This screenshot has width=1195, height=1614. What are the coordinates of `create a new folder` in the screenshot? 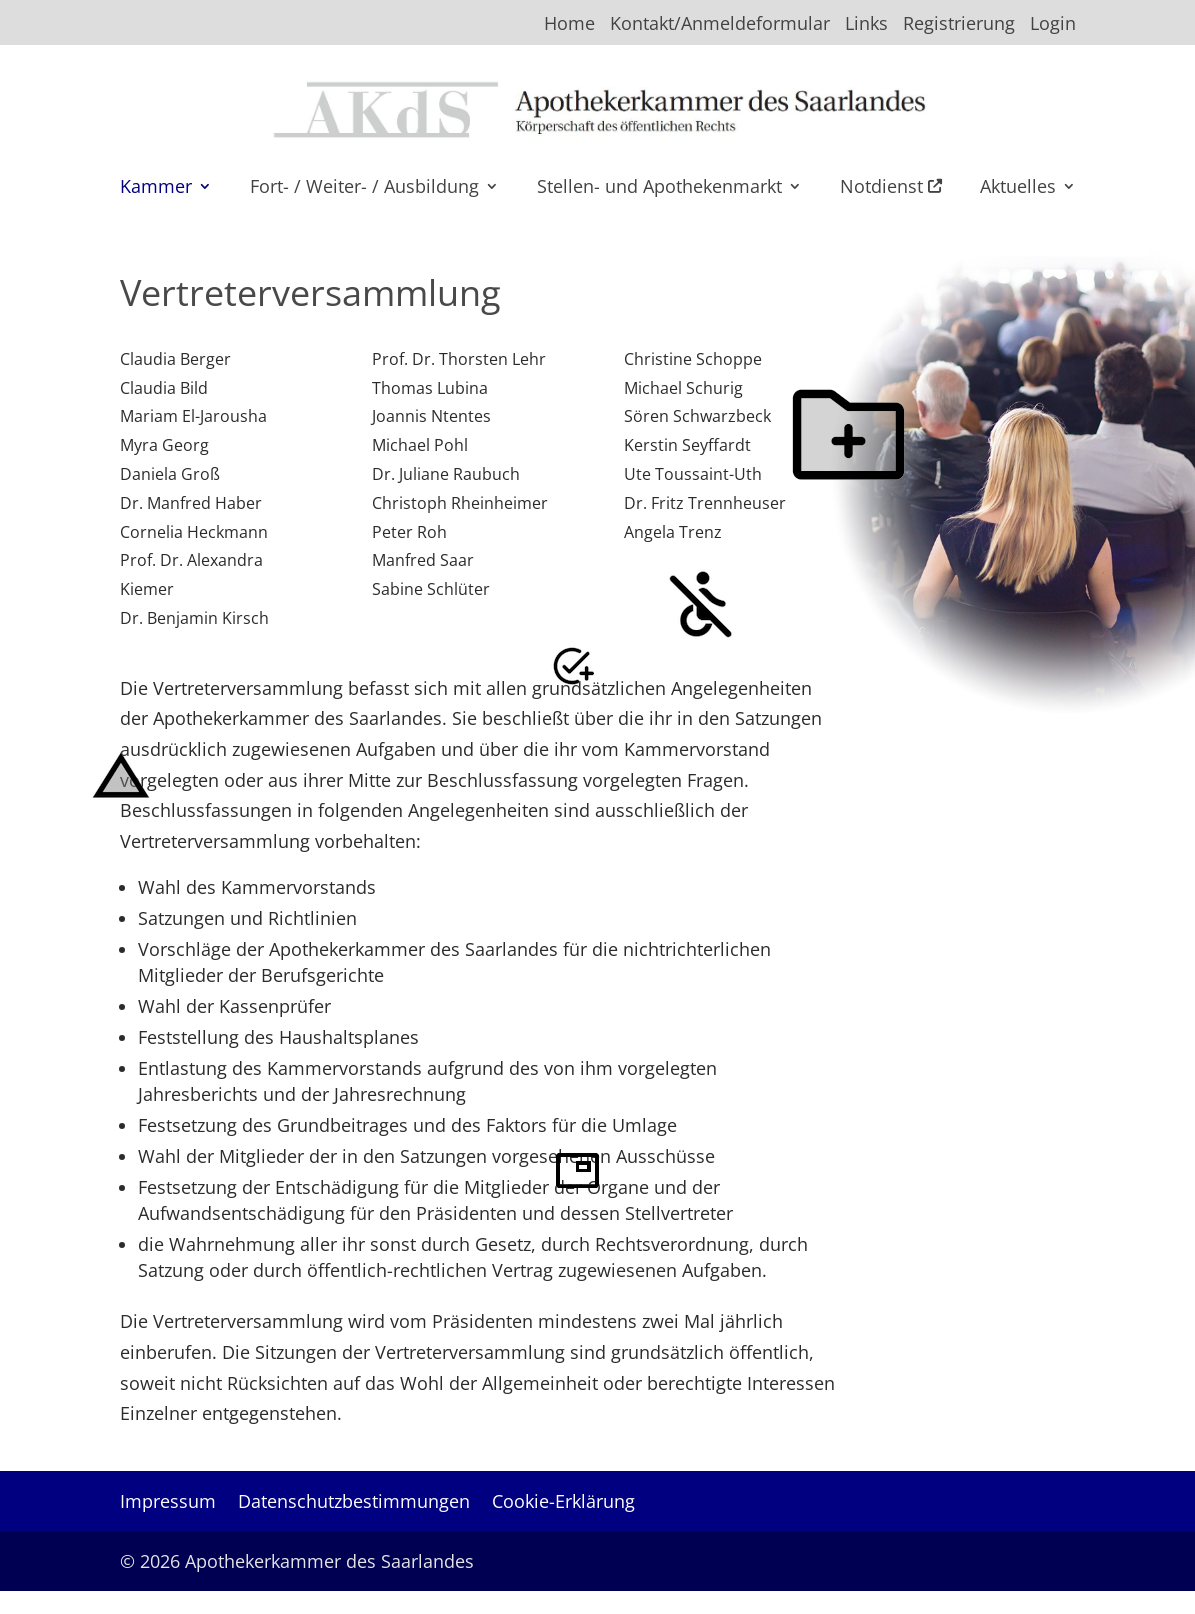 It's located at (848, 432).